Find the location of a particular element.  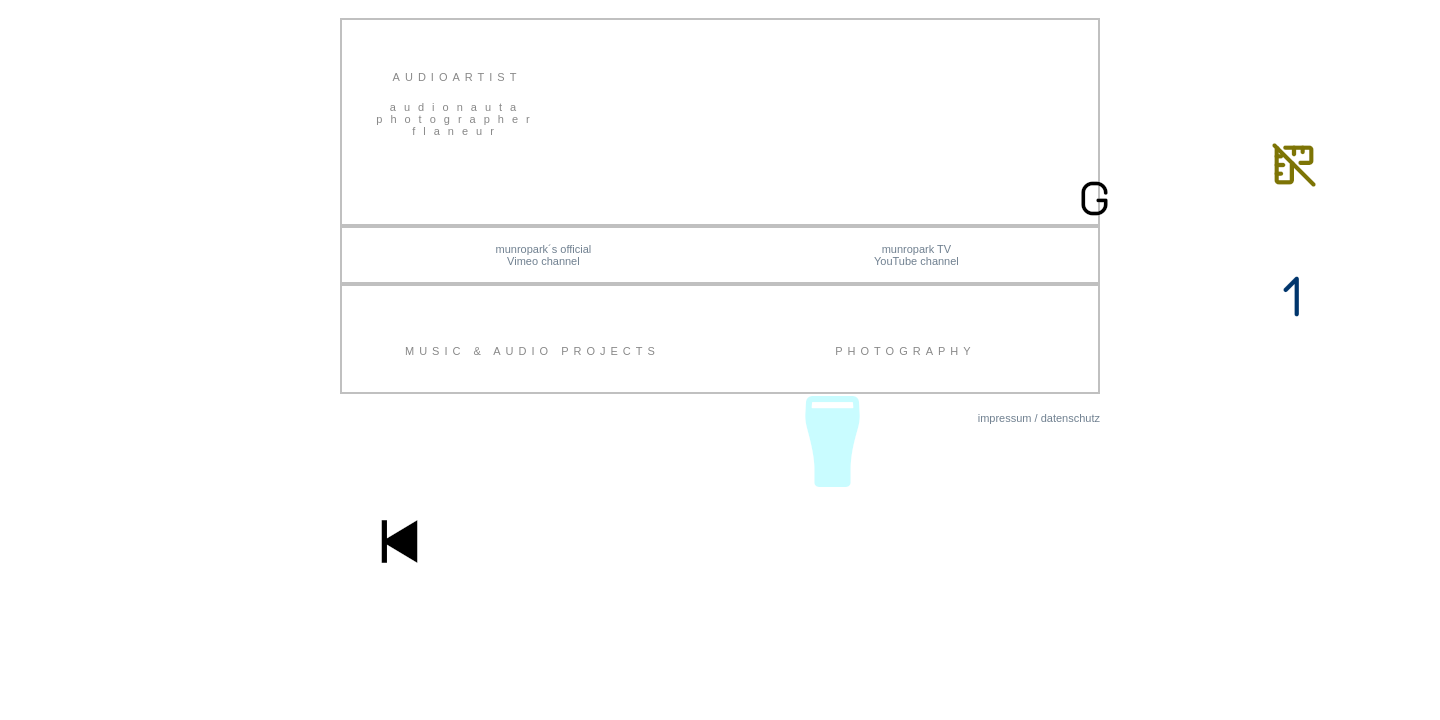

view nearby bars or pubs is located at coordinates (832, 441).